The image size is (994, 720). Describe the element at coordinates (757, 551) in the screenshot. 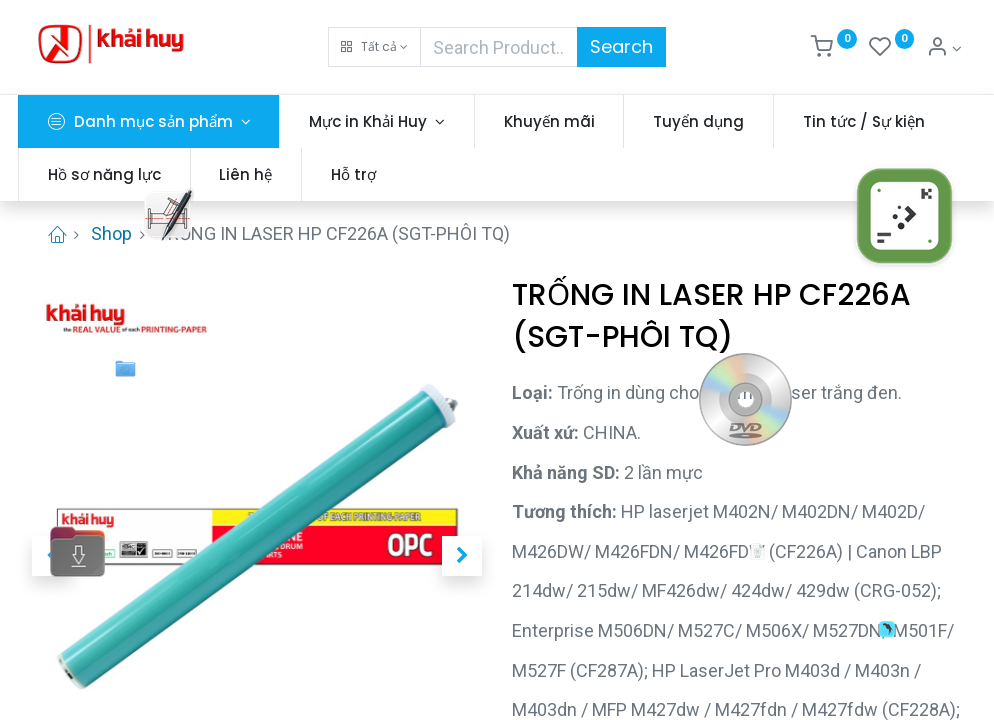

I see `open a CSV spreadsheet file` at that location.